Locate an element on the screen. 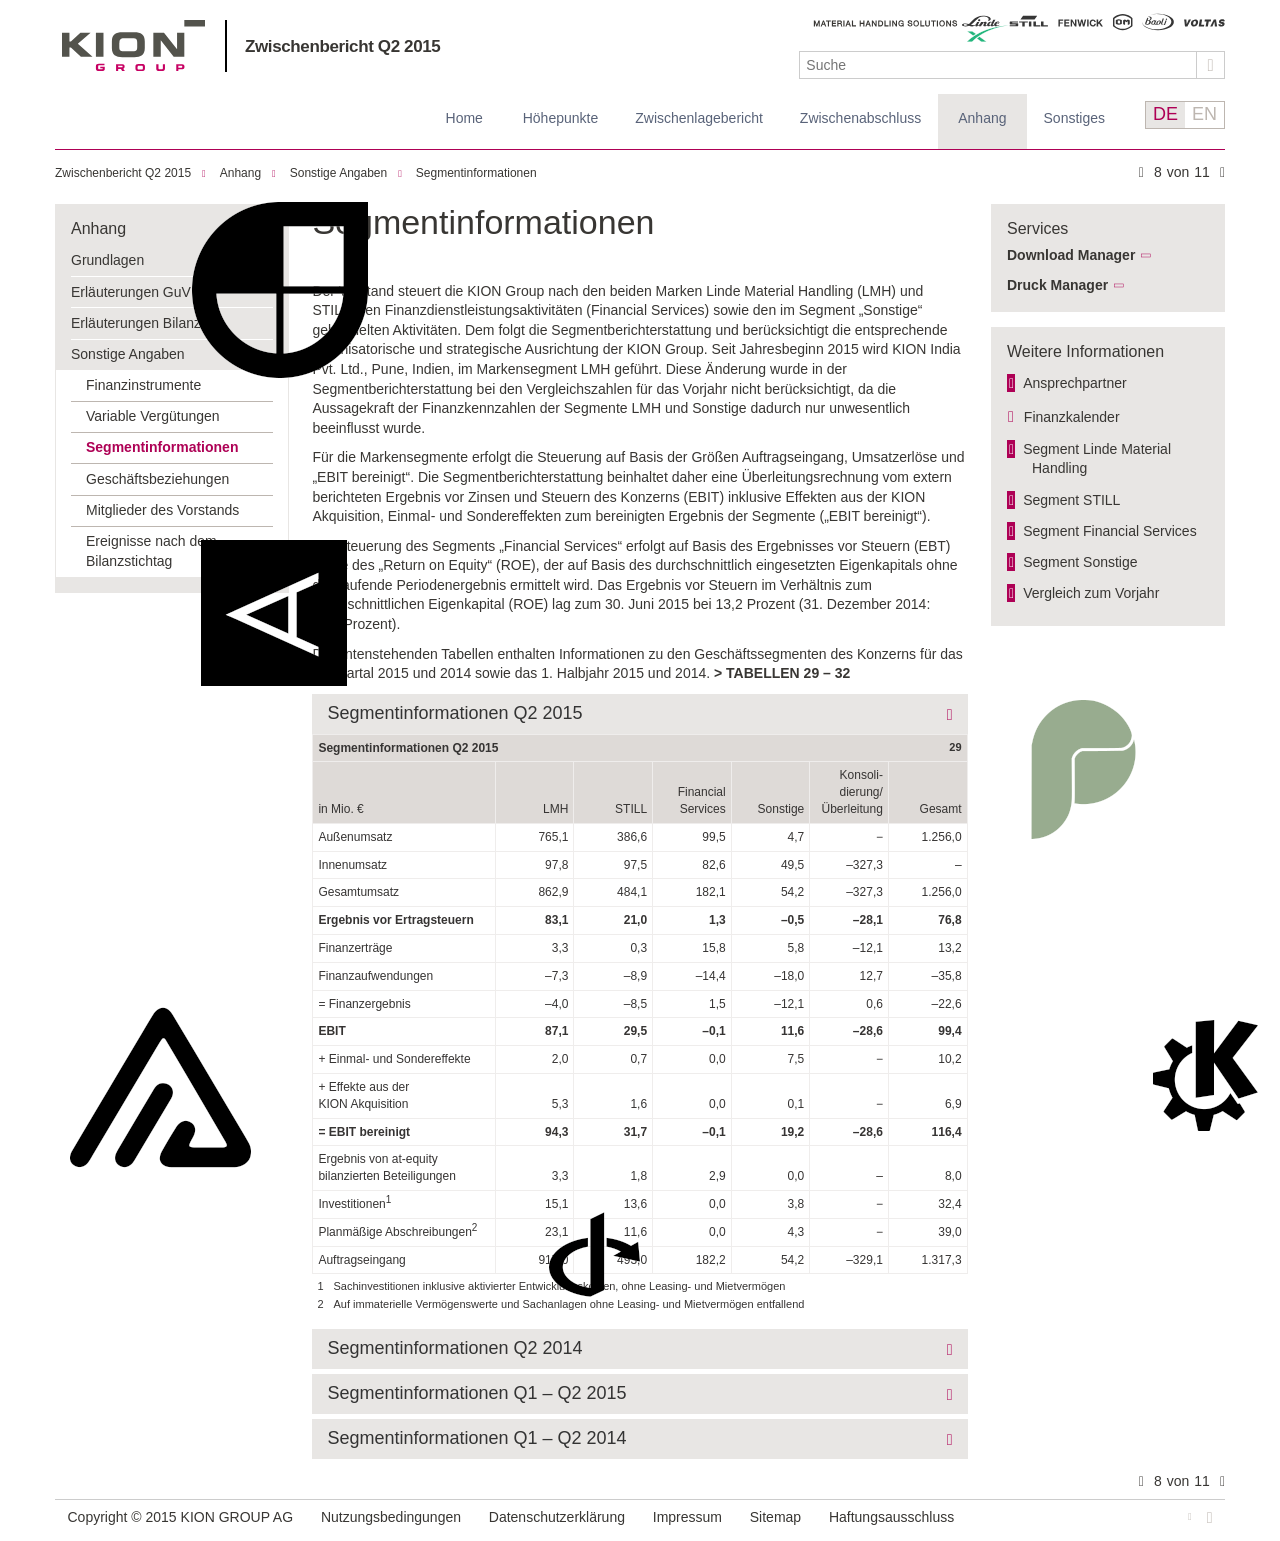  aerospike database logo is located at coordinates (274, 613).